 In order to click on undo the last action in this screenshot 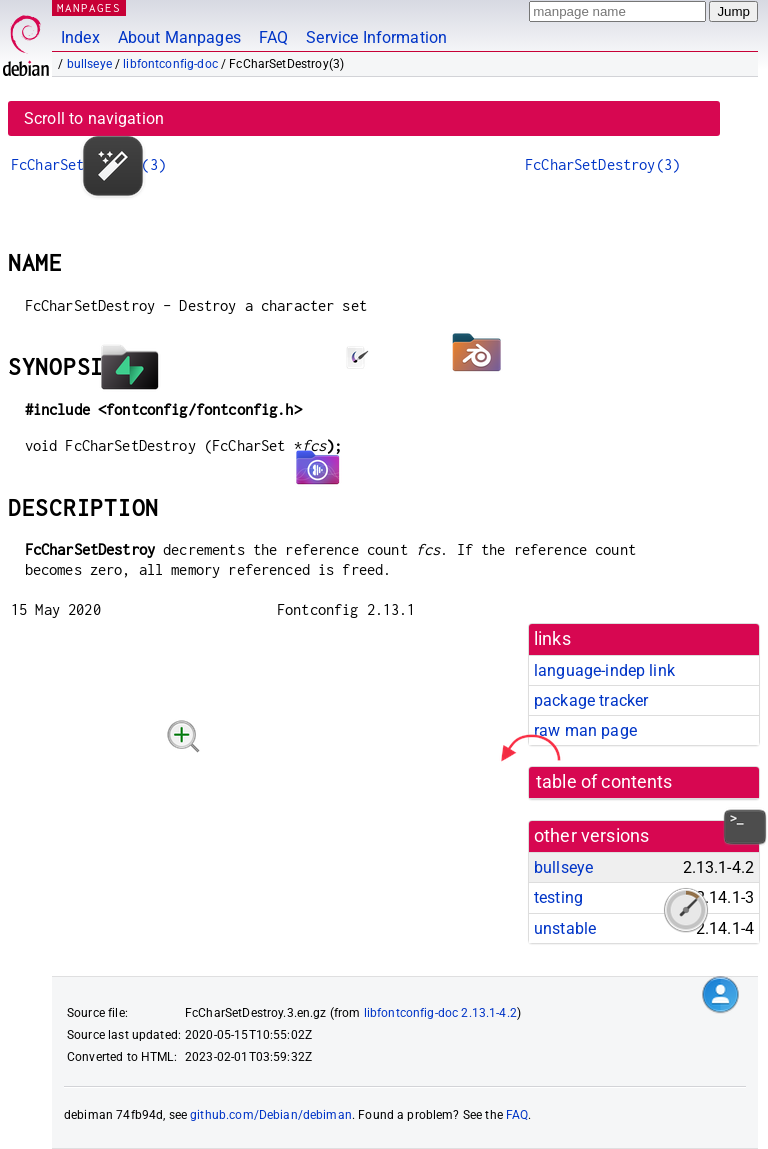, I will do `click(530, 747)`.